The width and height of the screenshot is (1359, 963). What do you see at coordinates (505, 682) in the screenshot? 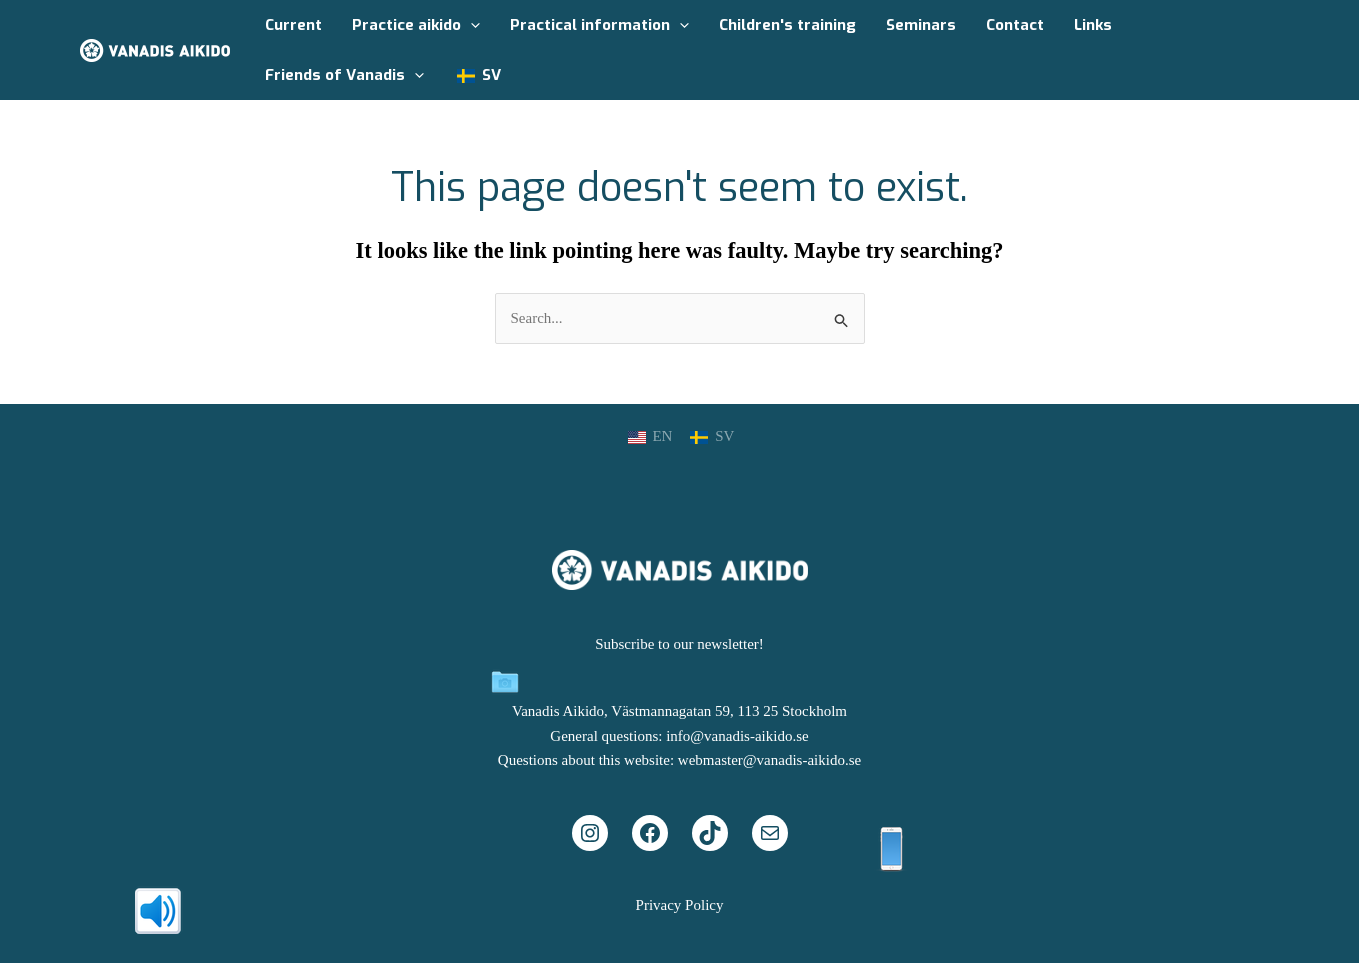
I see `open your pictures folder` at bounding box center [505, 682].